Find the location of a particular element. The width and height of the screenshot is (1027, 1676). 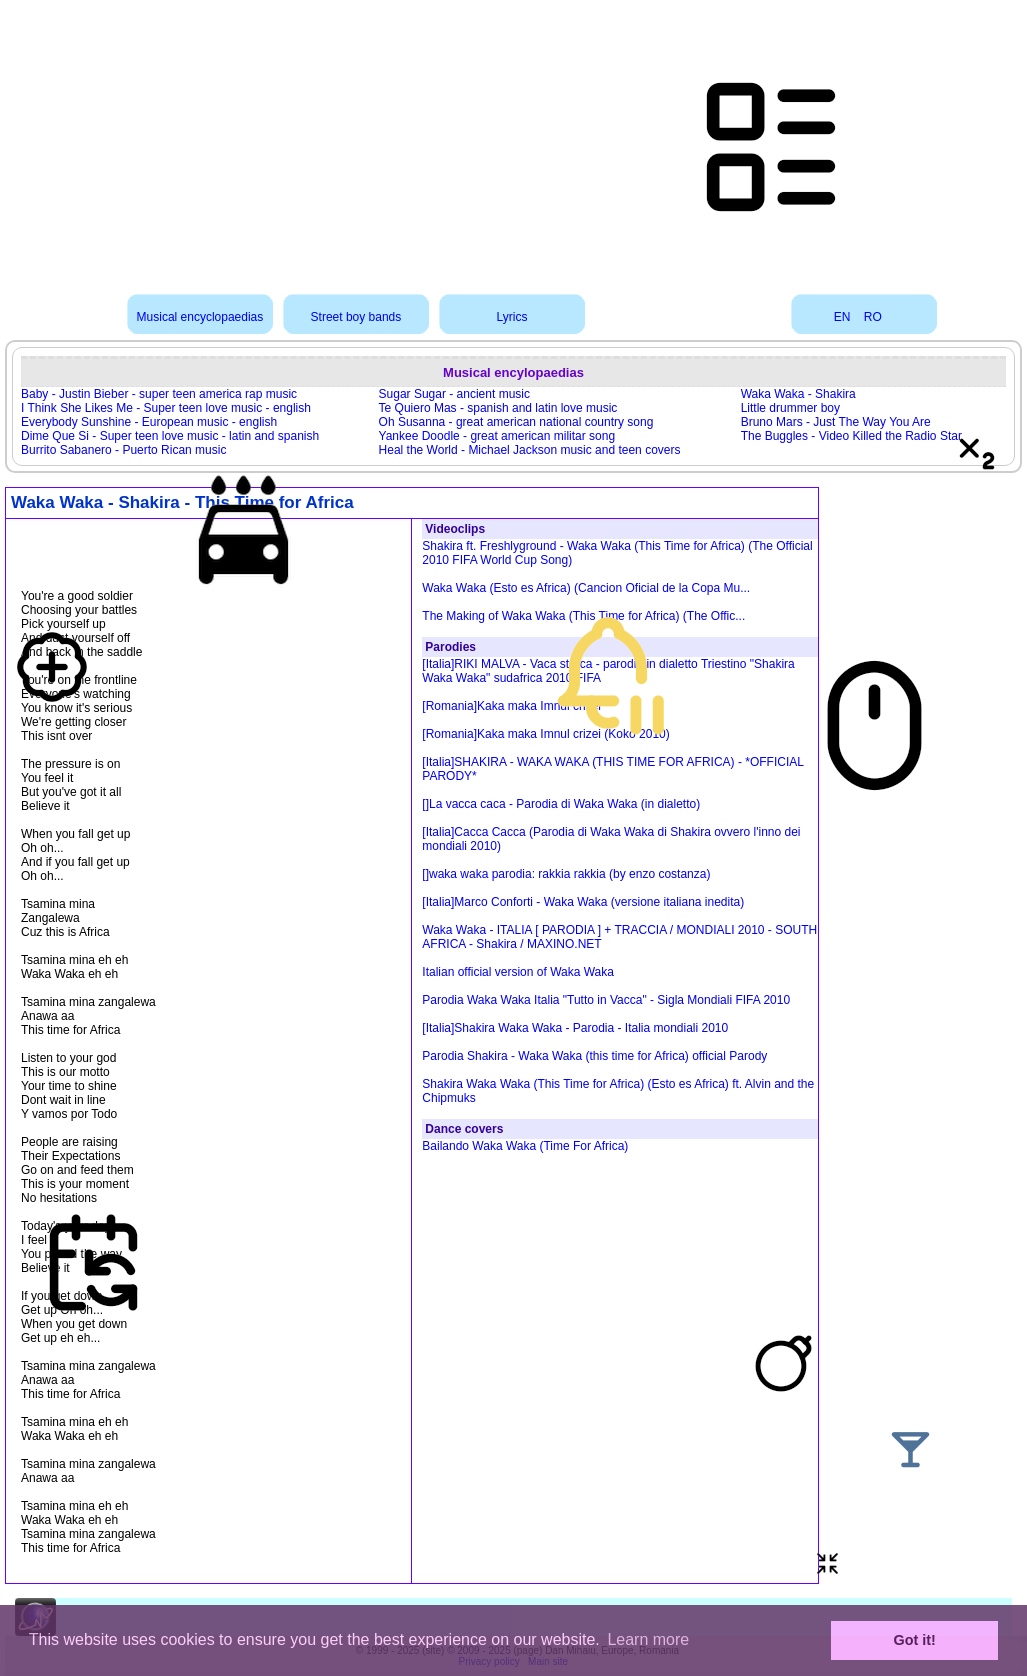

pause notifications is located at coordinates (608, 673).